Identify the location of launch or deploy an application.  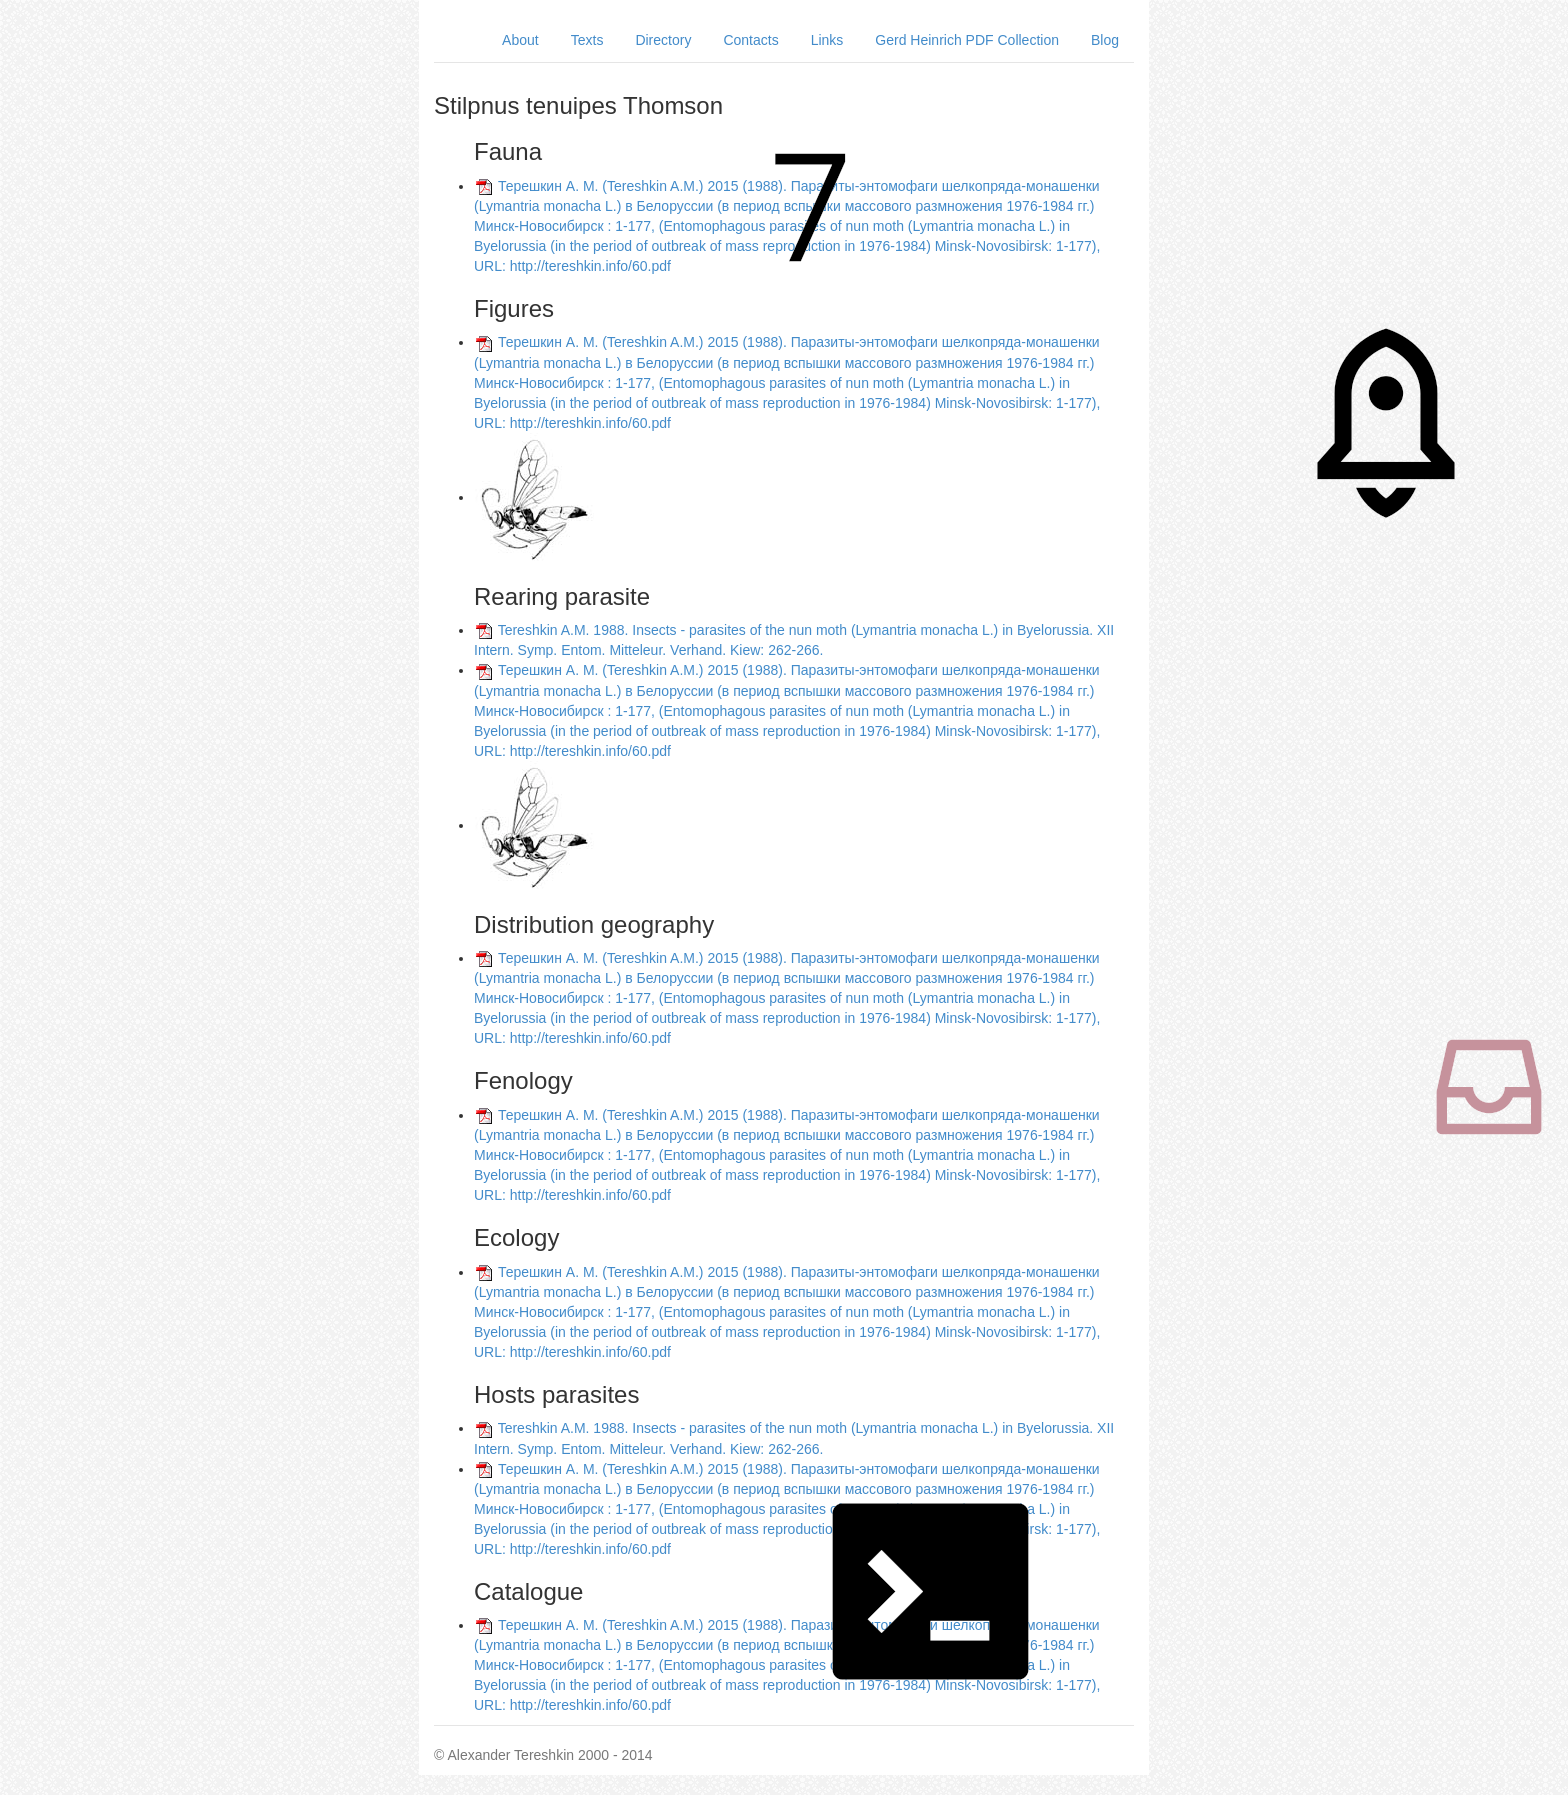
(1386, 419).